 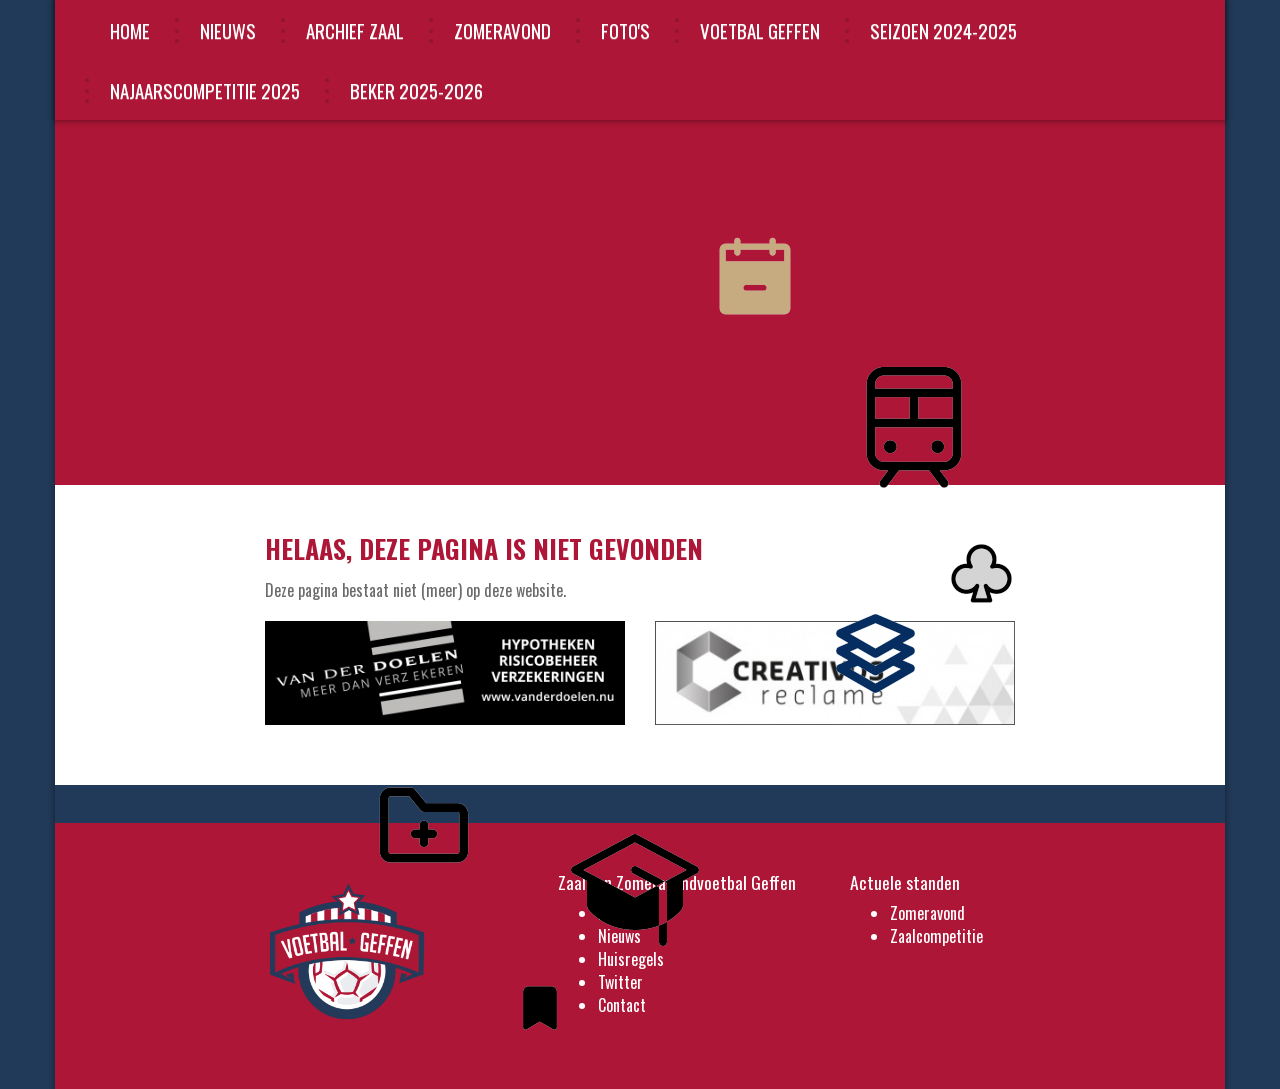 What do you see at coordinates (424, 825) in the screenshot?
I see `create a new folder` at bounding box center [424, 825].